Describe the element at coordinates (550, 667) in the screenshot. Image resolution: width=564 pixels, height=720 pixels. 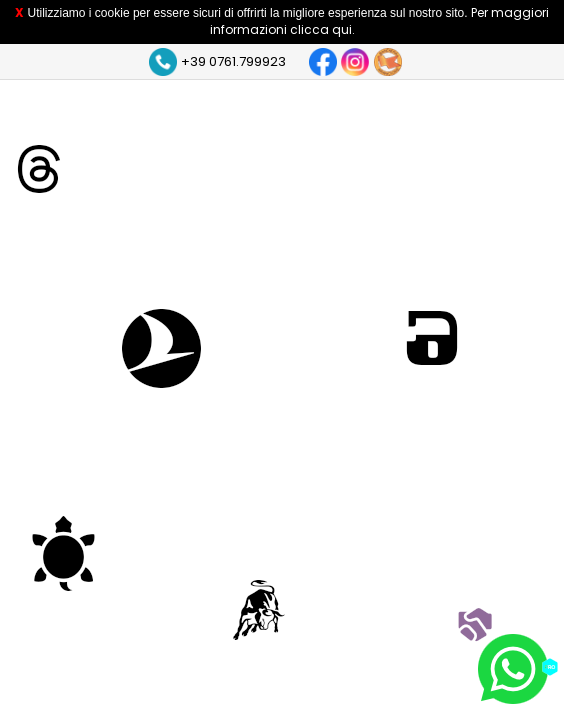
I see `themeco brand logo` at that location.